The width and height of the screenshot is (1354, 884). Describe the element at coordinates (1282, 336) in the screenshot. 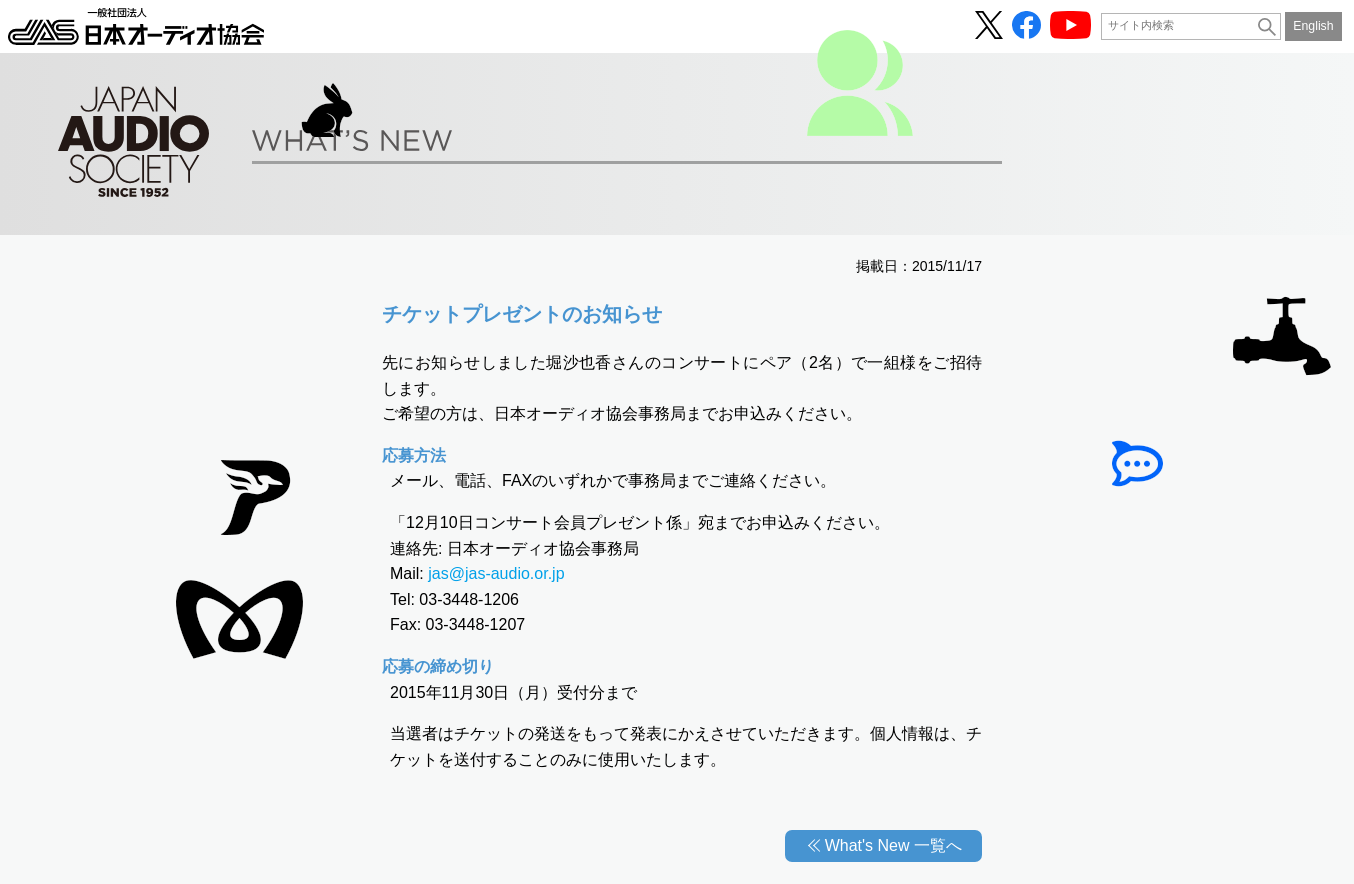

I see `SpigotMC minecraft server software logo` at that location.